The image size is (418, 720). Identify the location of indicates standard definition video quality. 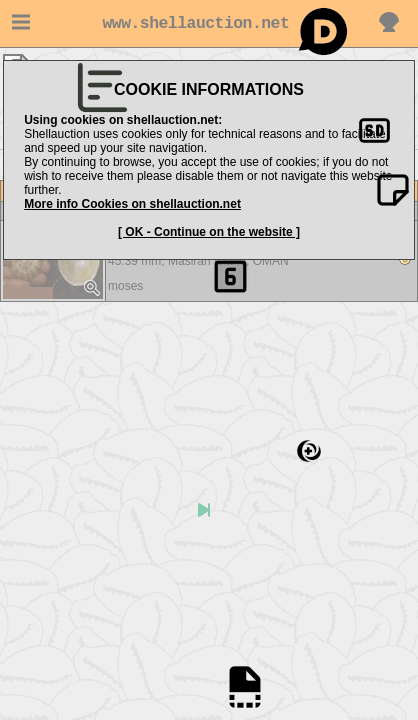
(374, 130).